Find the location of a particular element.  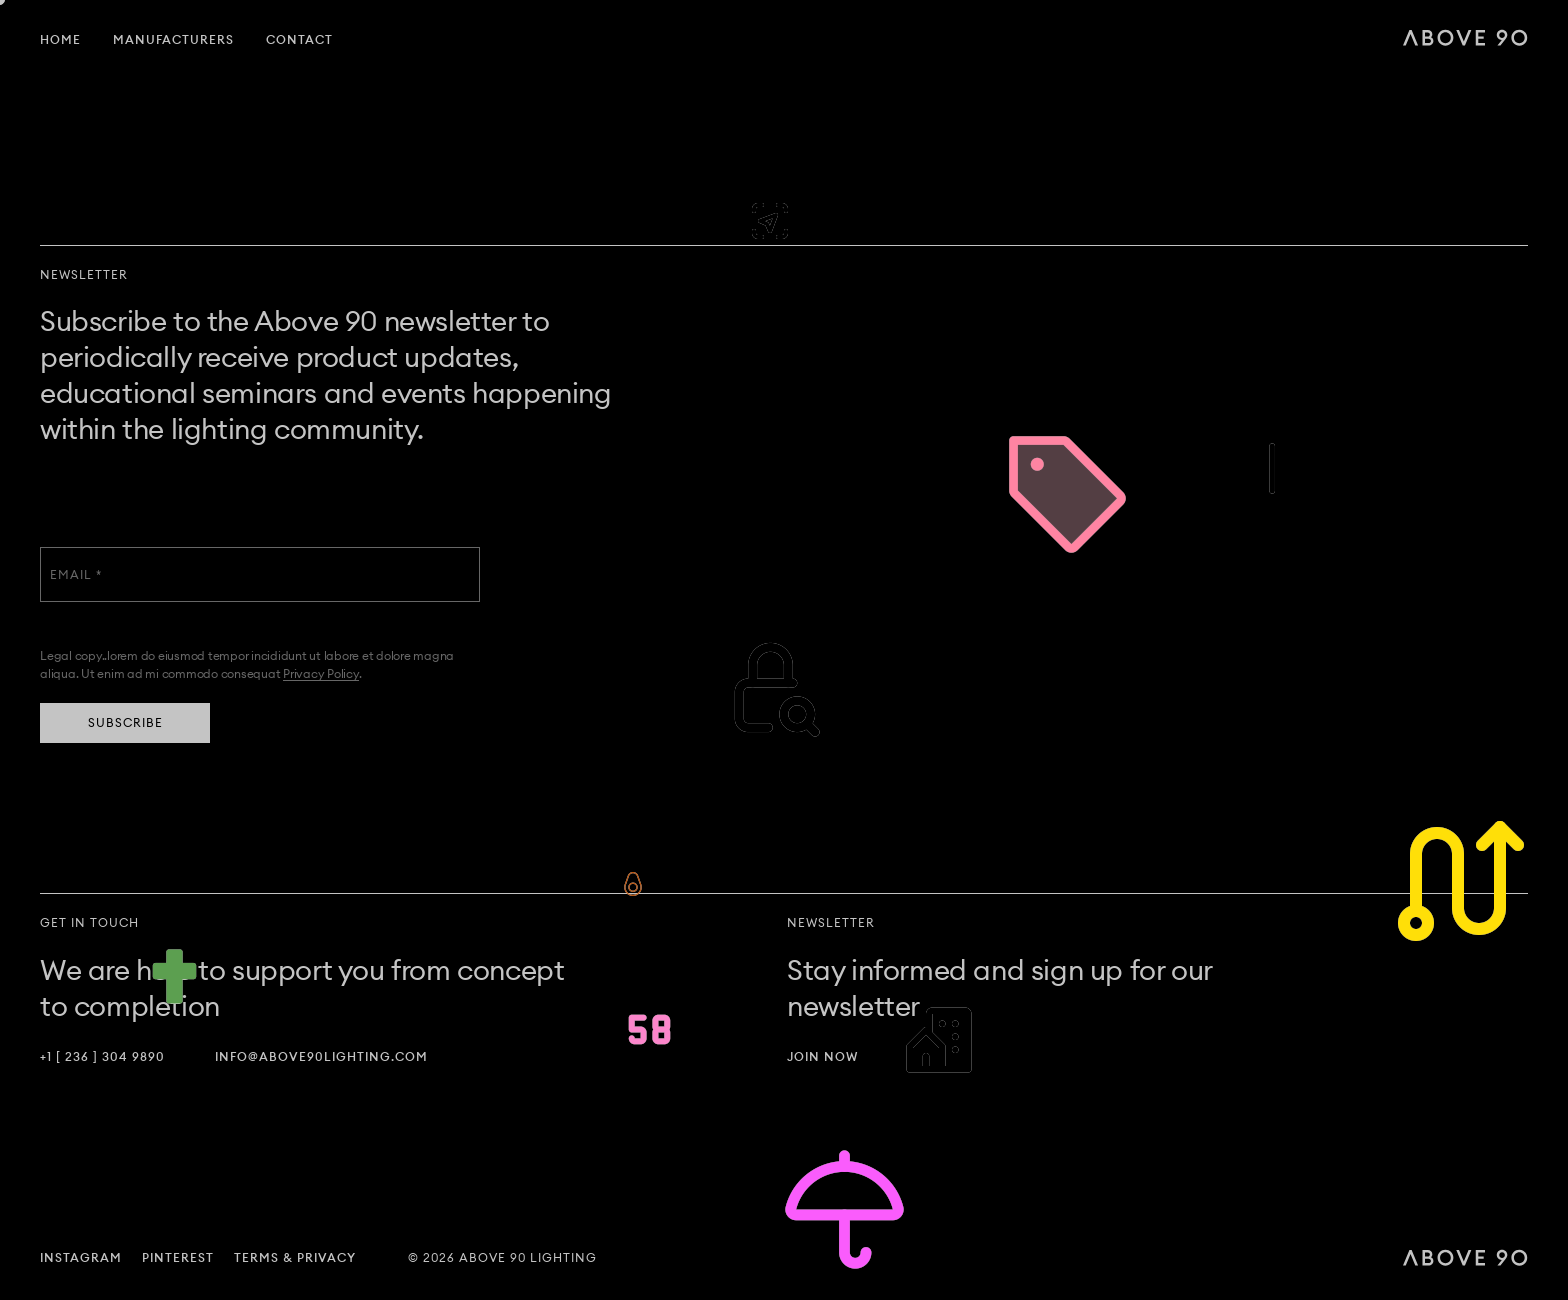

s-turn or winding road ahead is located at coordinates (1458, 881).